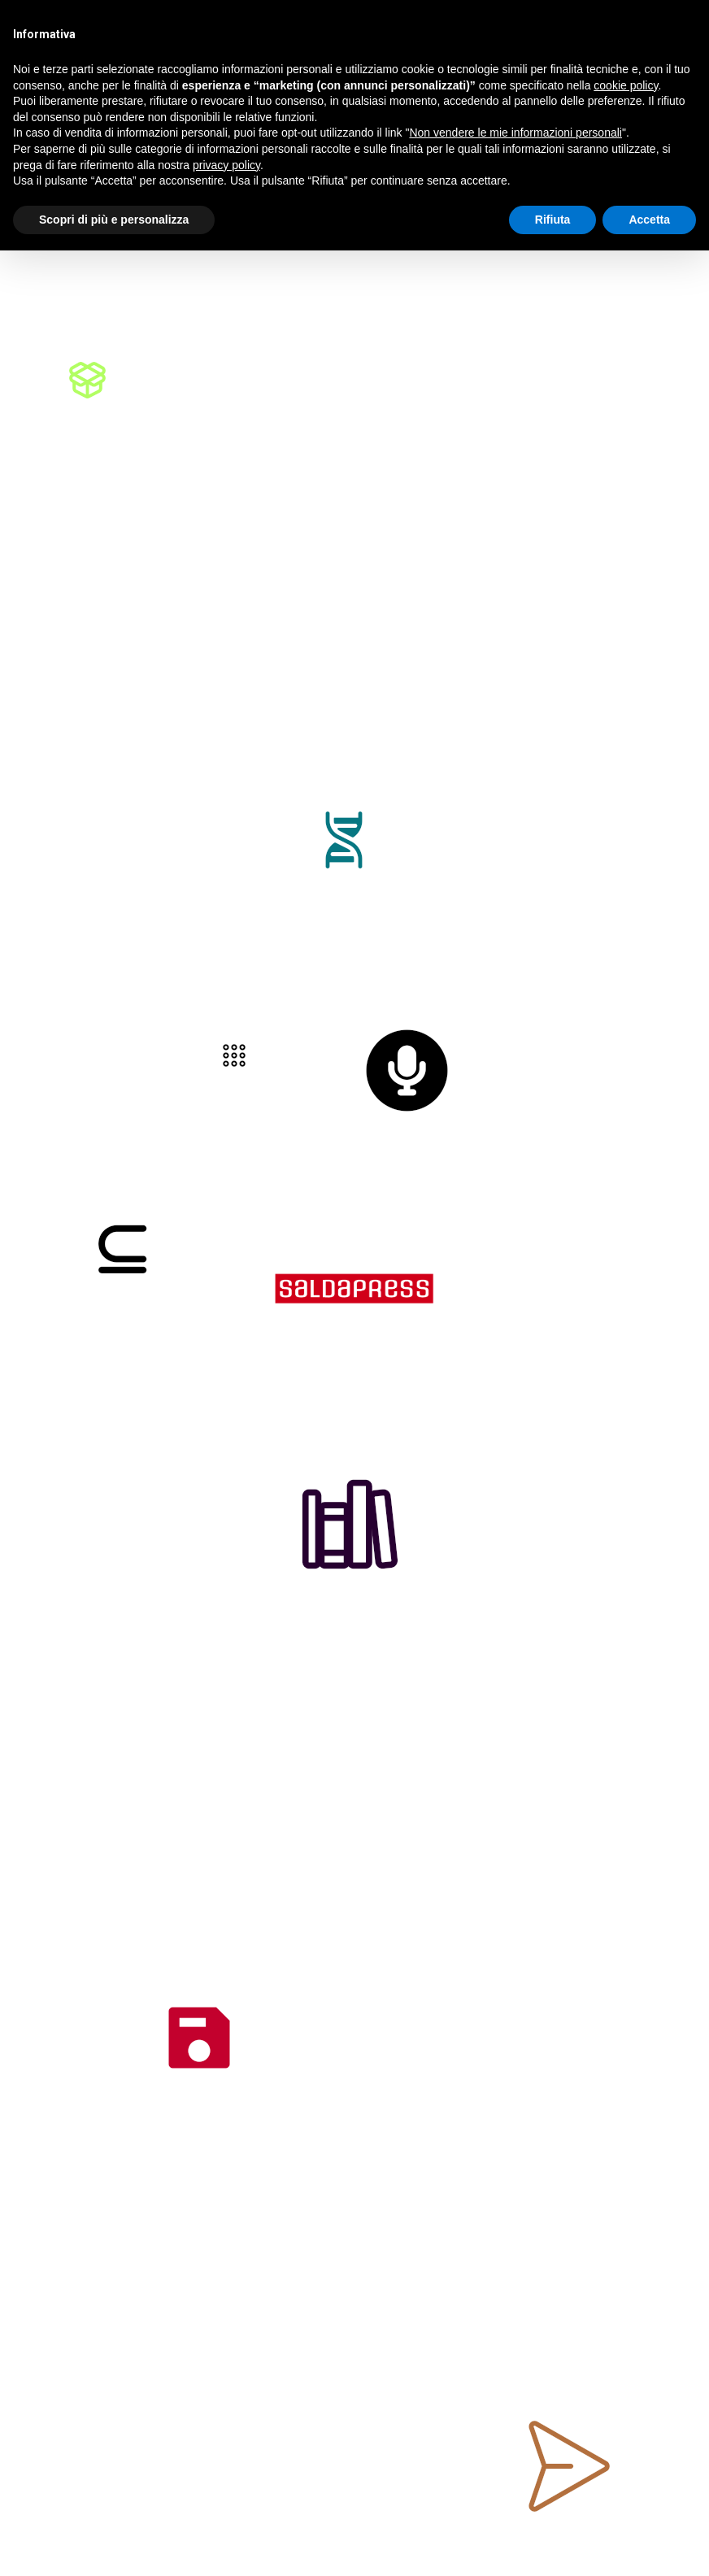 Image resolution: width=709 pixels, height=2576 pixels. Describe the element at coordinates (124, 1248) in the screenshot. I see `indicates a subset relationship in mathematical notation` at that location.